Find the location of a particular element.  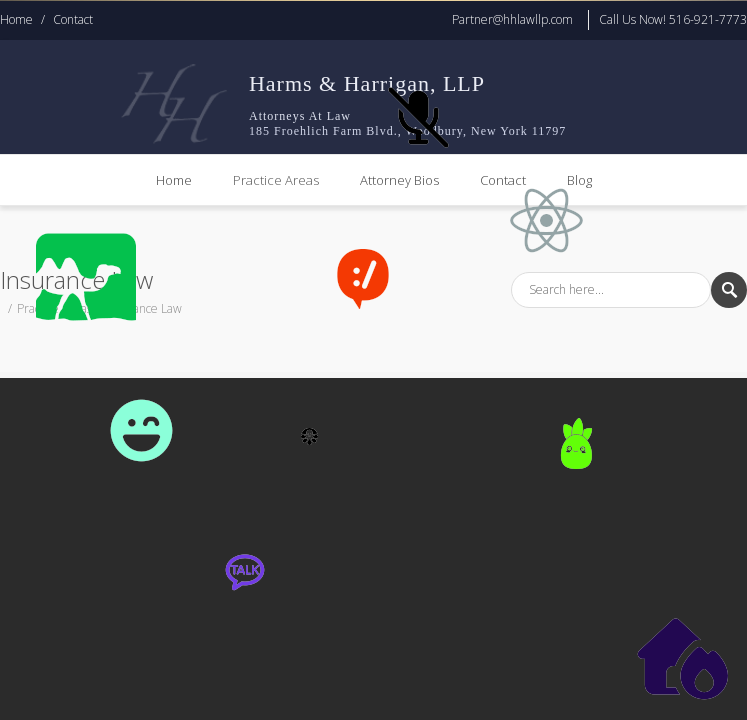

OCaml programming language logo is located at coordinates (86, 277).